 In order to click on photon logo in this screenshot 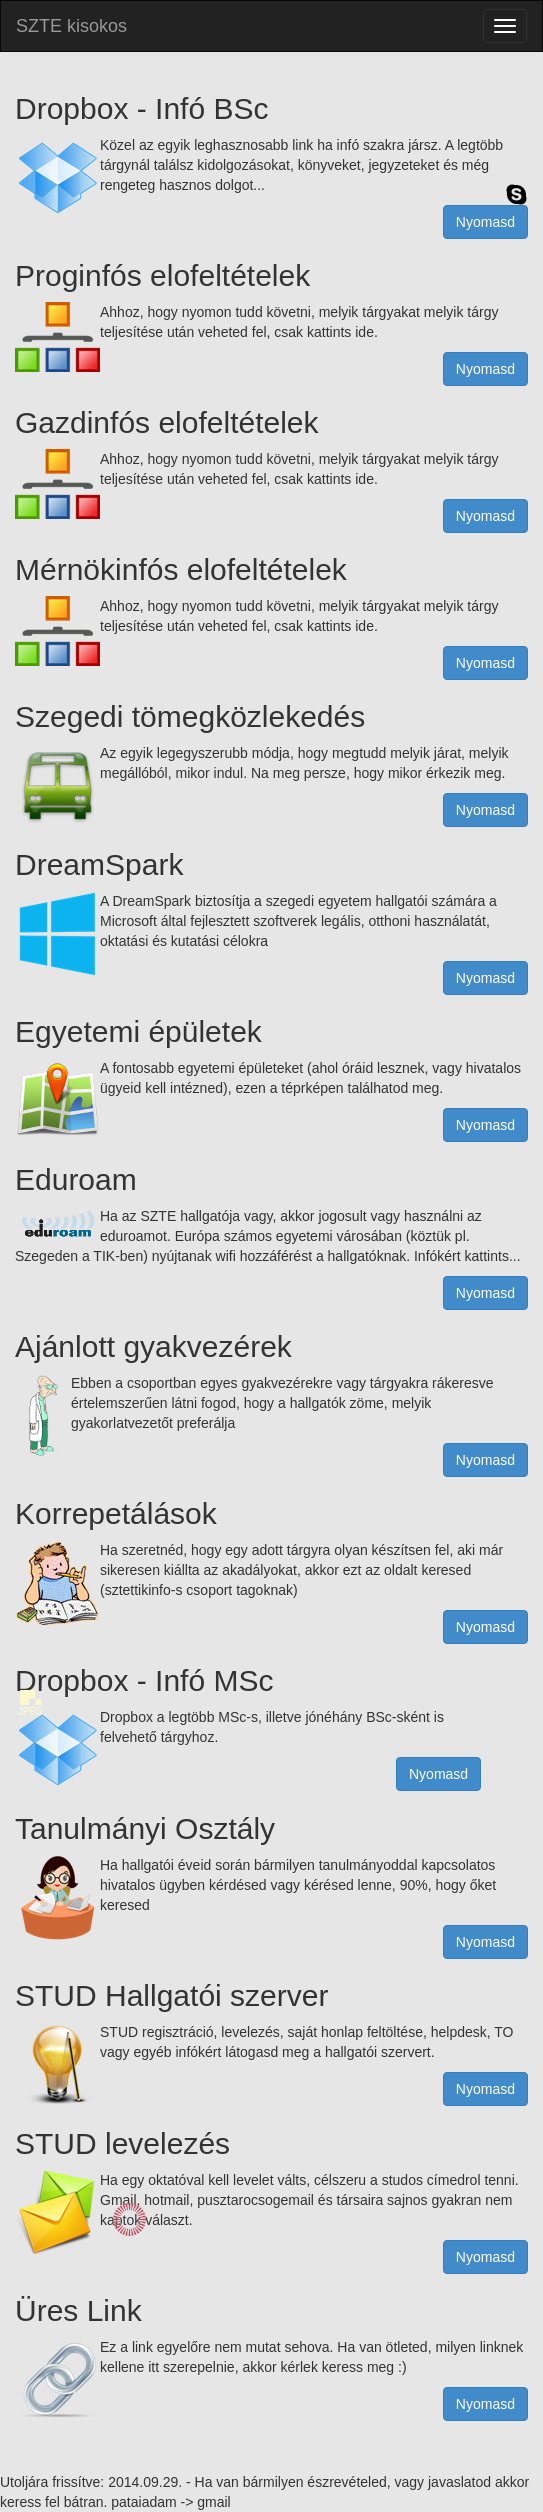, I will do `click(129, 2219)`.